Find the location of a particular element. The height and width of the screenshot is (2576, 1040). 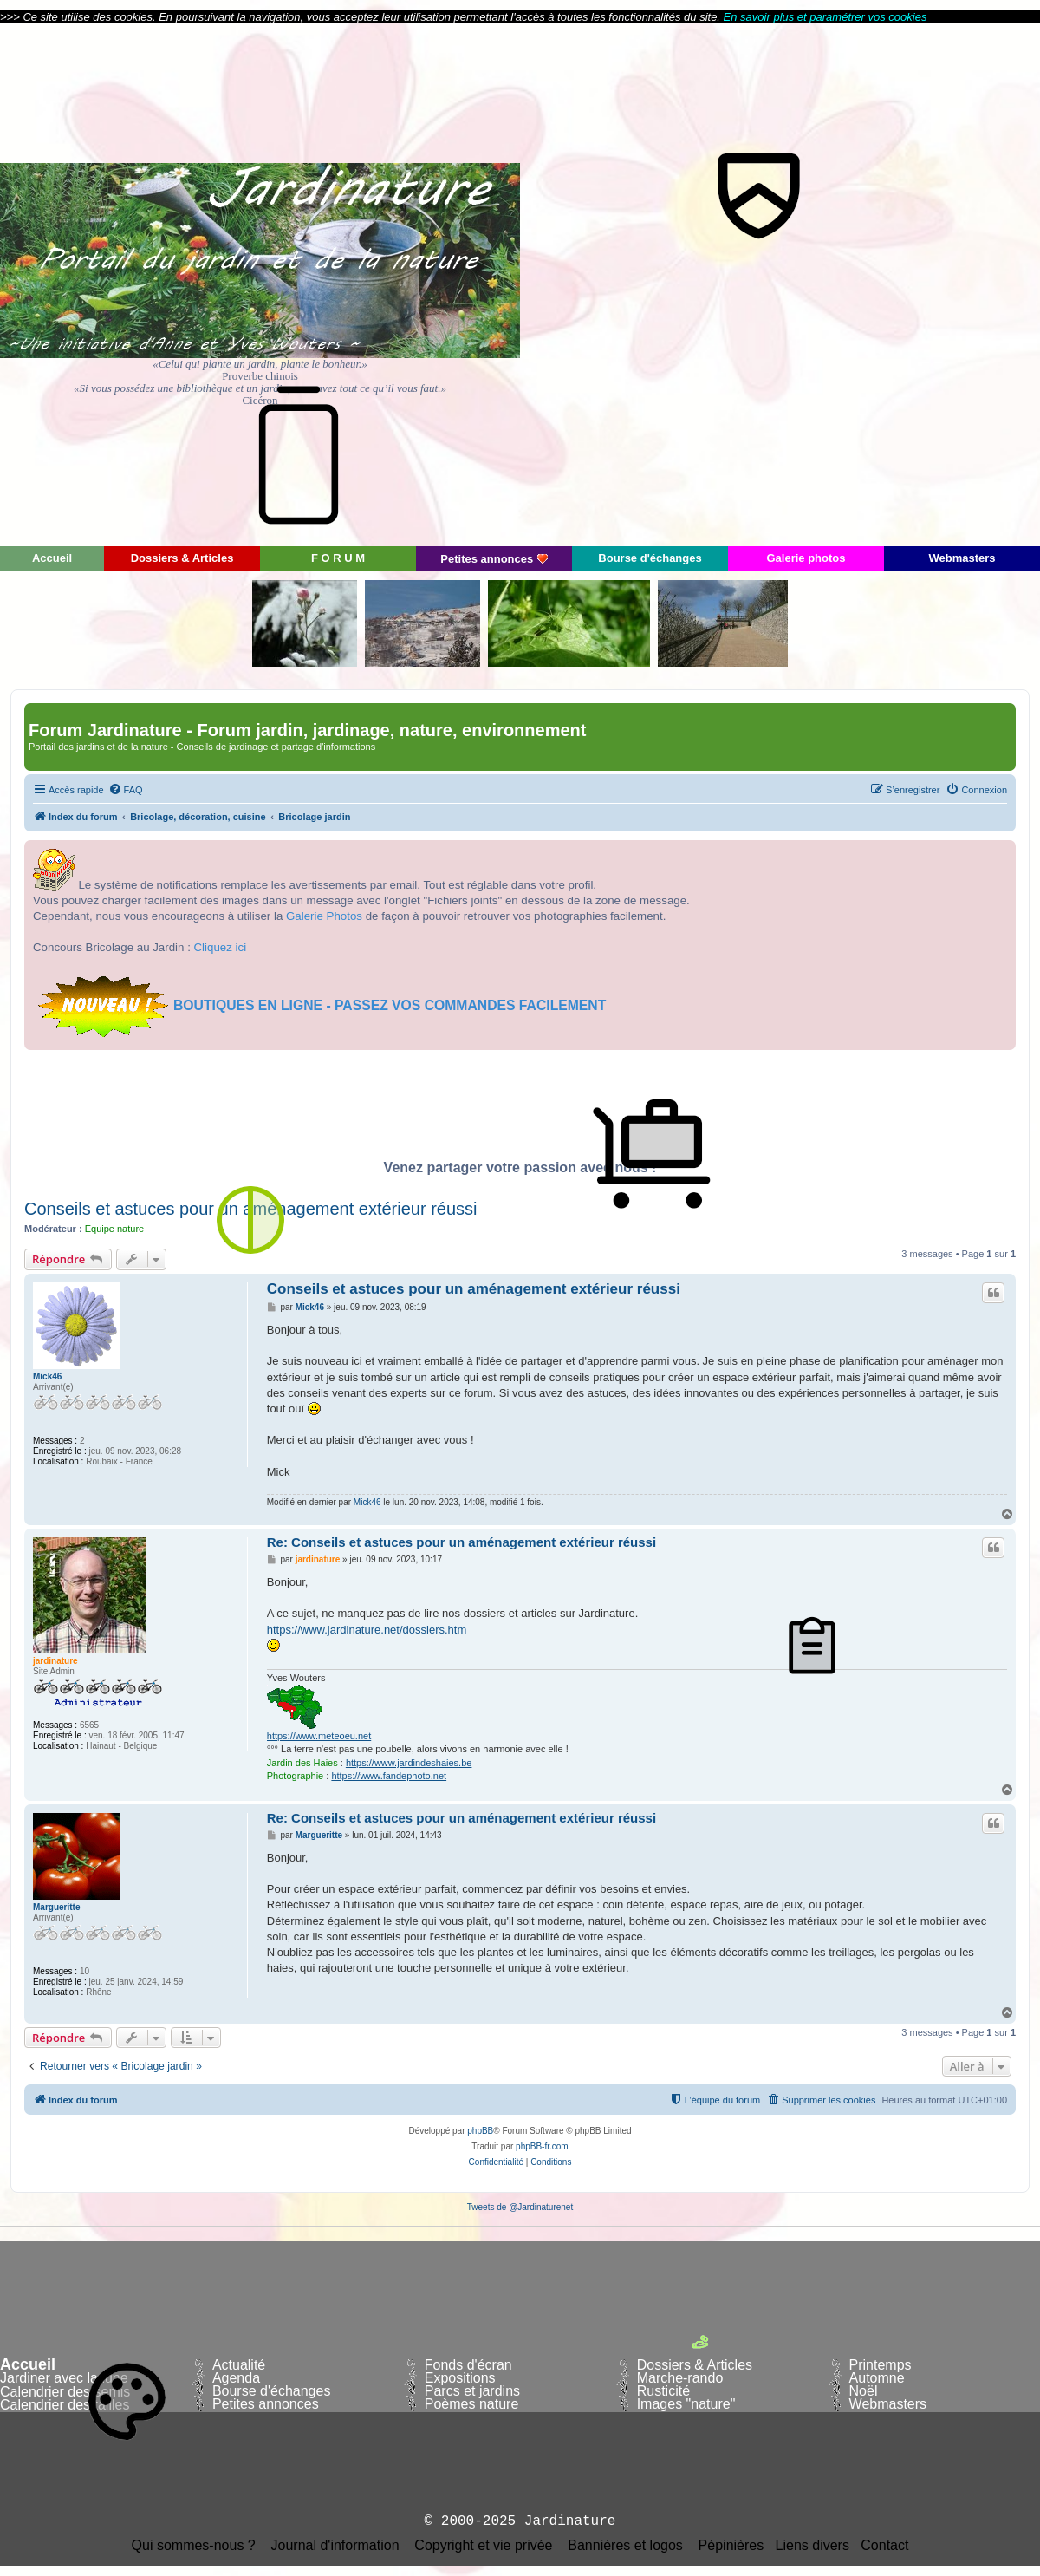

access security or protection settings is located at coordinates (758, 191).